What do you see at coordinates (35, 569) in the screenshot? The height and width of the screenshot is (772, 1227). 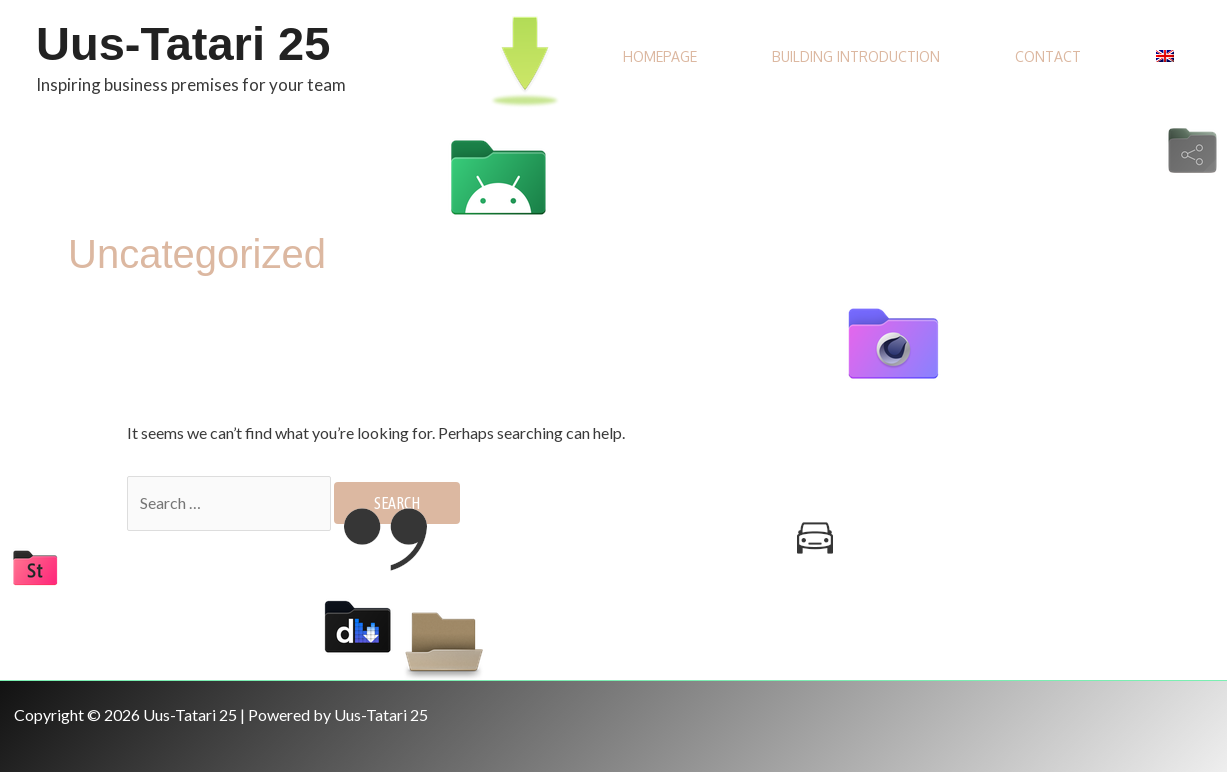 I see `open adobe stock assets folder` at bounding box center [35, 569].